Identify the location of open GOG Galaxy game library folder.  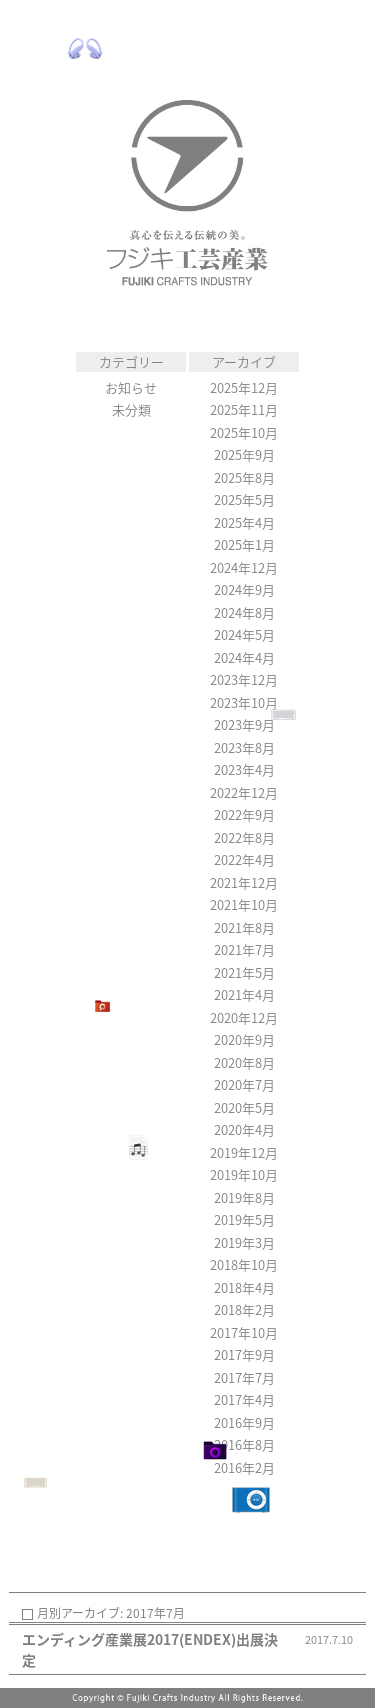
(215, 1451).